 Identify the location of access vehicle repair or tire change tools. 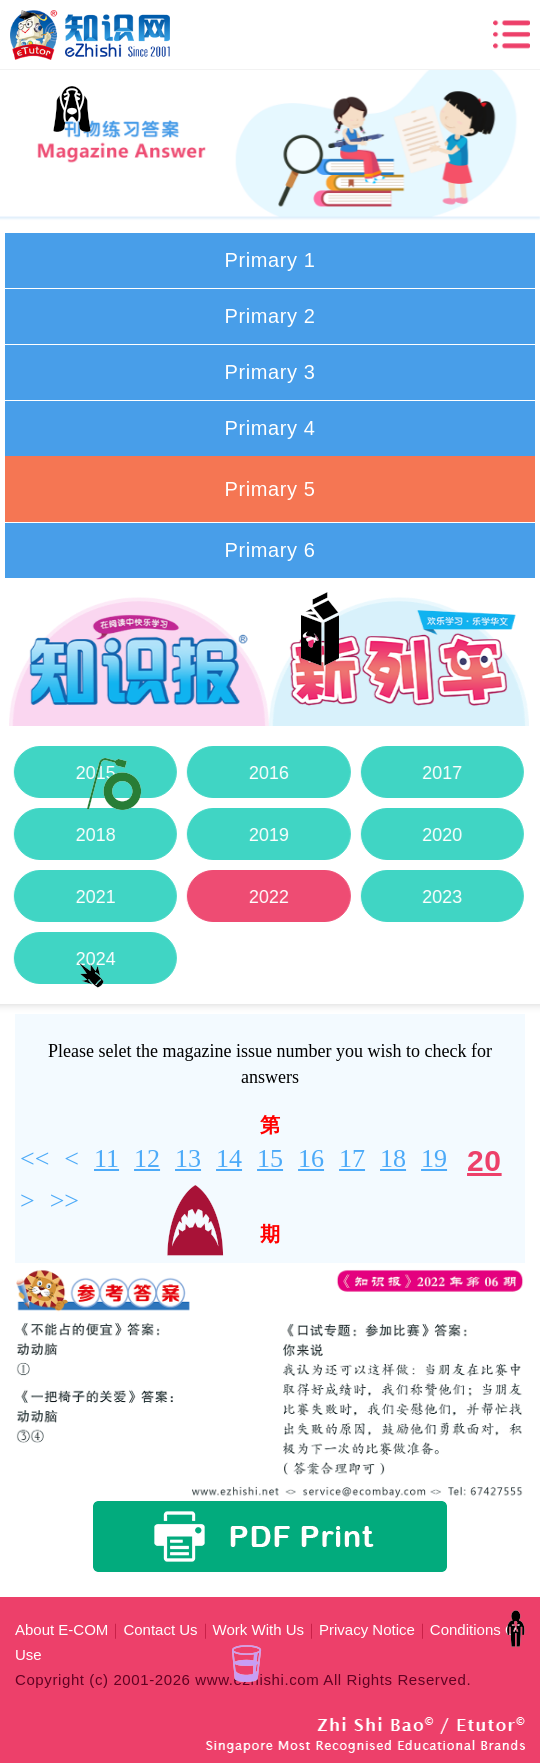
(114, 784).